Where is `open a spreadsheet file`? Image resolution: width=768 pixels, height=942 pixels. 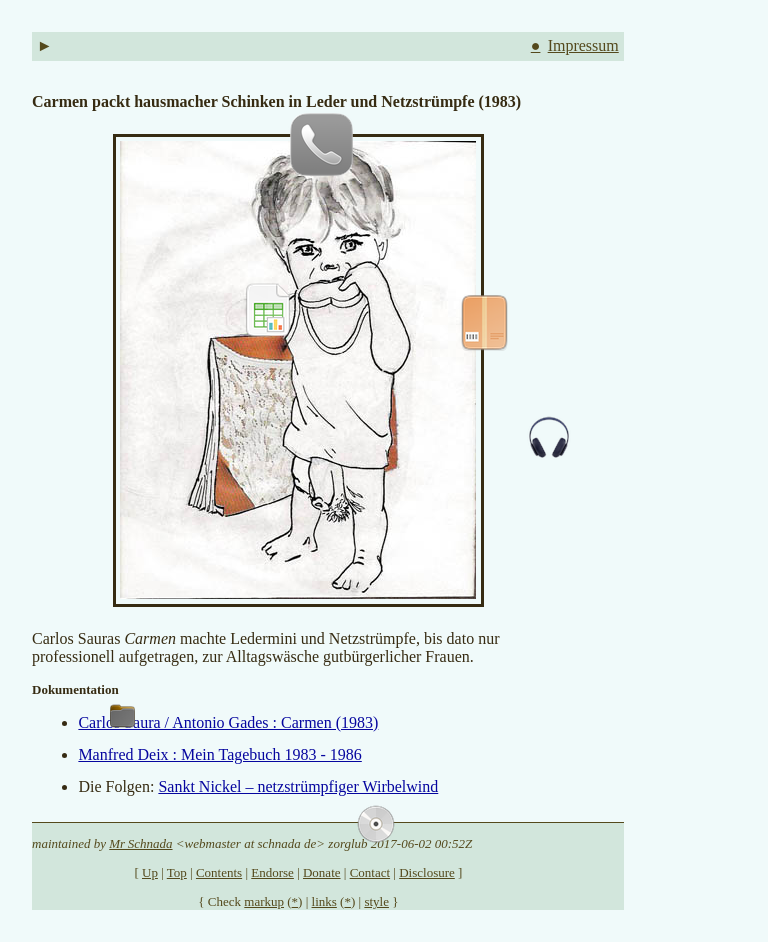
open a spreadsheet file is located at coordinates (268, 310).